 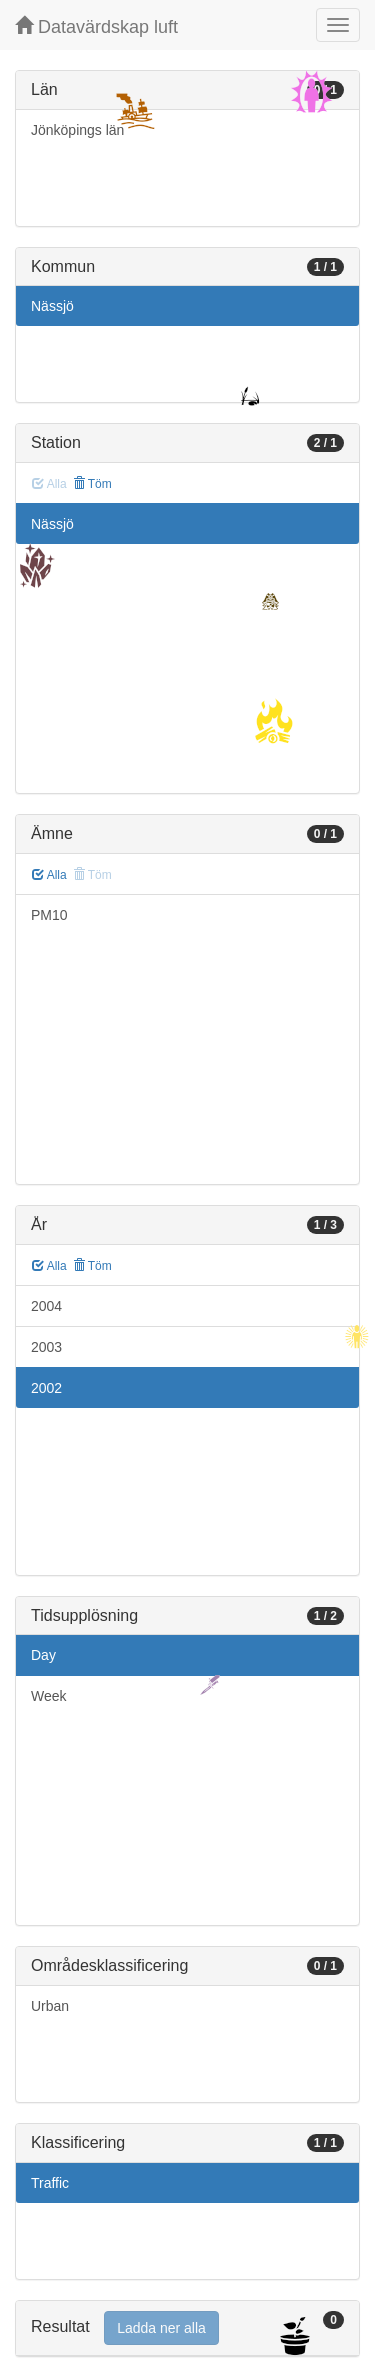 I want to click on view collected minerals or crystals, so click(x=37, y=565).